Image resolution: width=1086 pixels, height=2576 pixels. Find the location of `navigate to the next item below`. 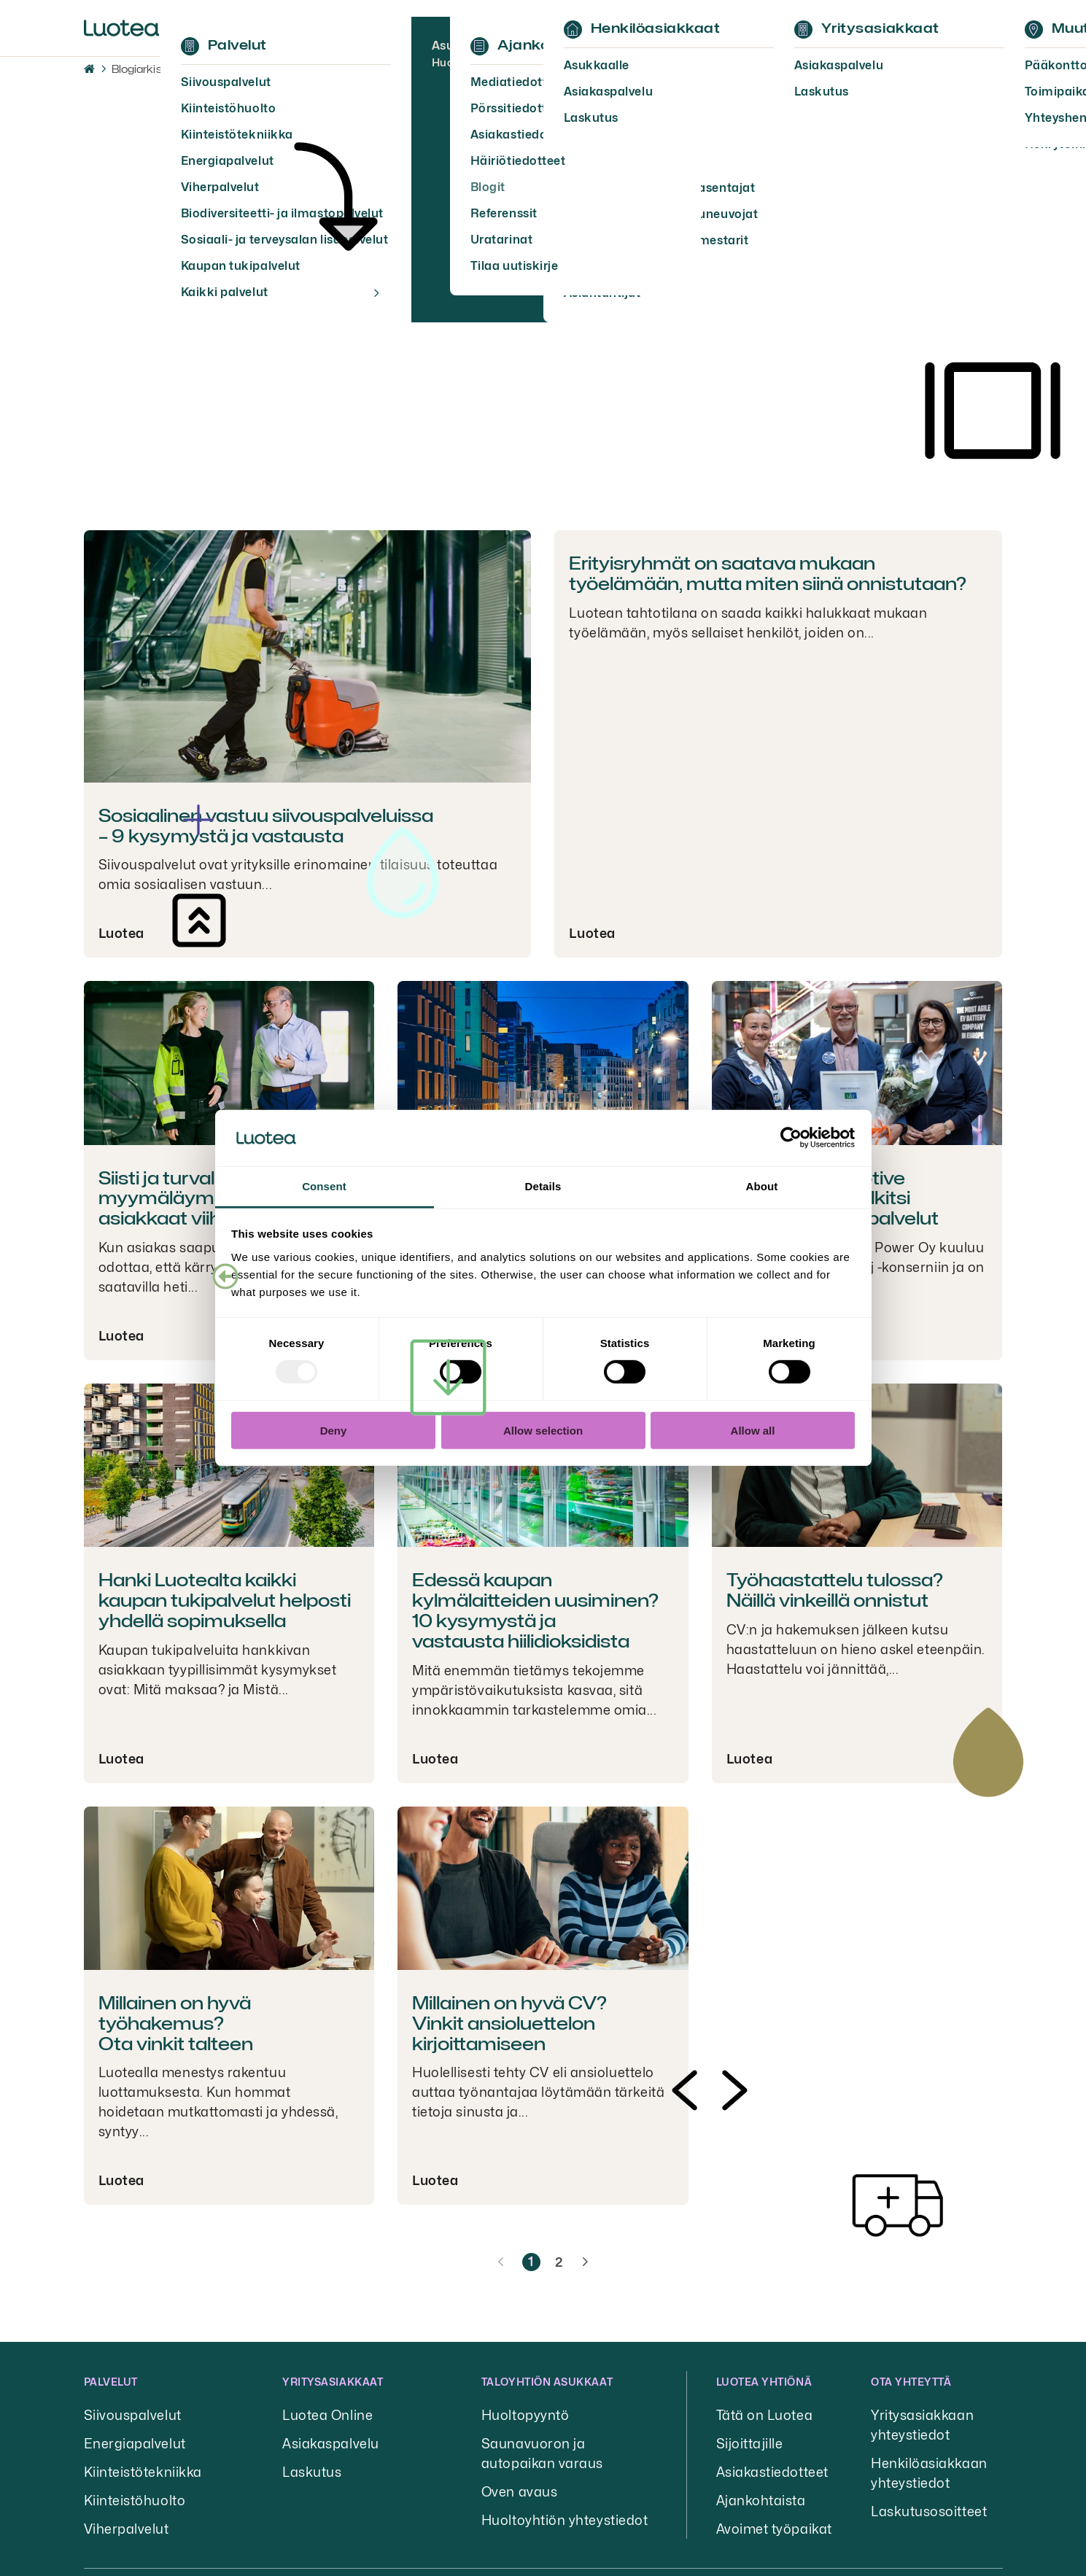

navigate to the next item below is located at coordinates (336, 196).